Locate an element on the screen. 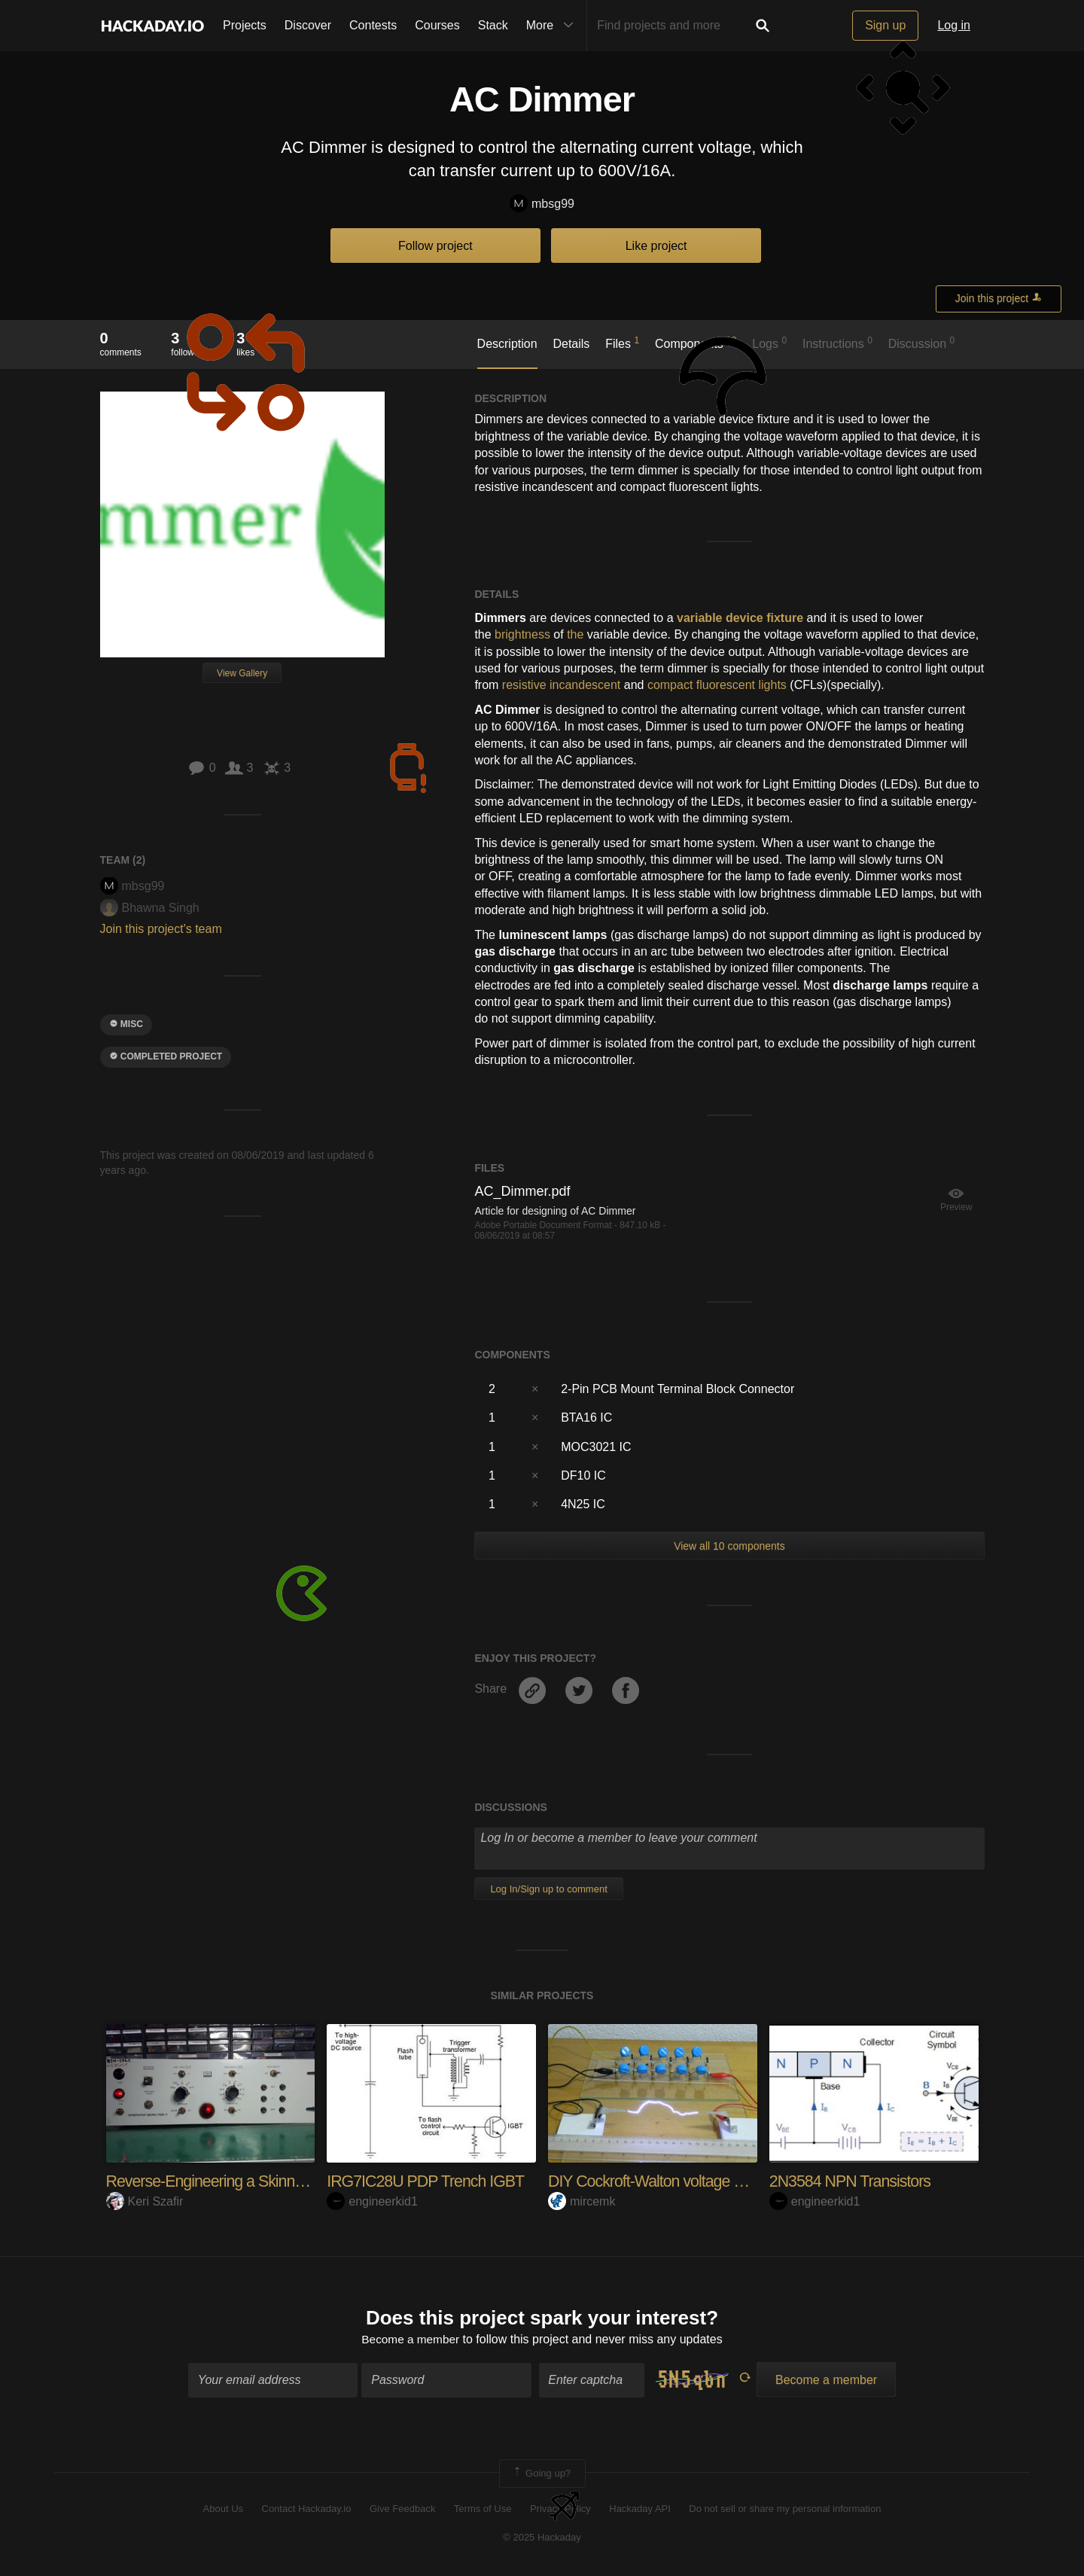  launch a retro-style game or arcade app is located at coordinates (304, 1593).